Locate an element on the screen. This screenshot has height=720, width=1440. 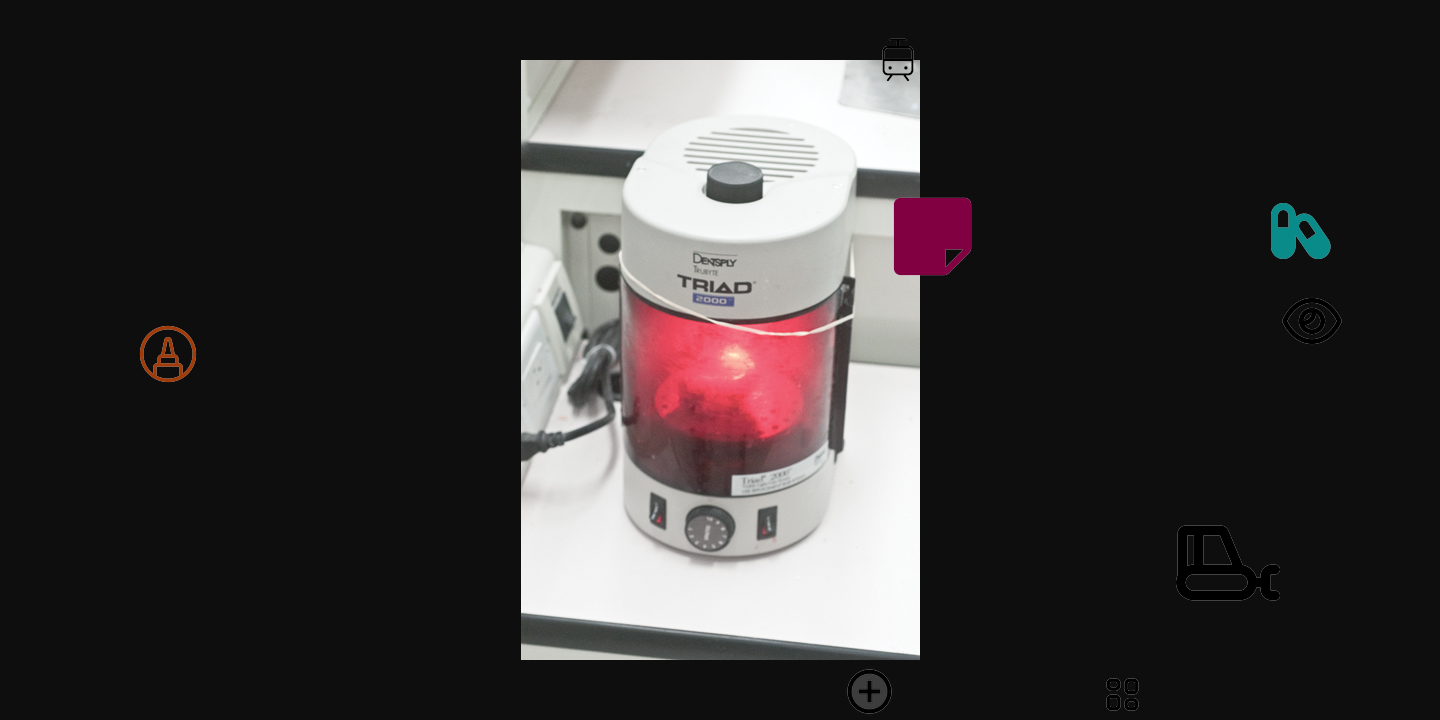
view or preview content is located at coordinates (1312, 321).